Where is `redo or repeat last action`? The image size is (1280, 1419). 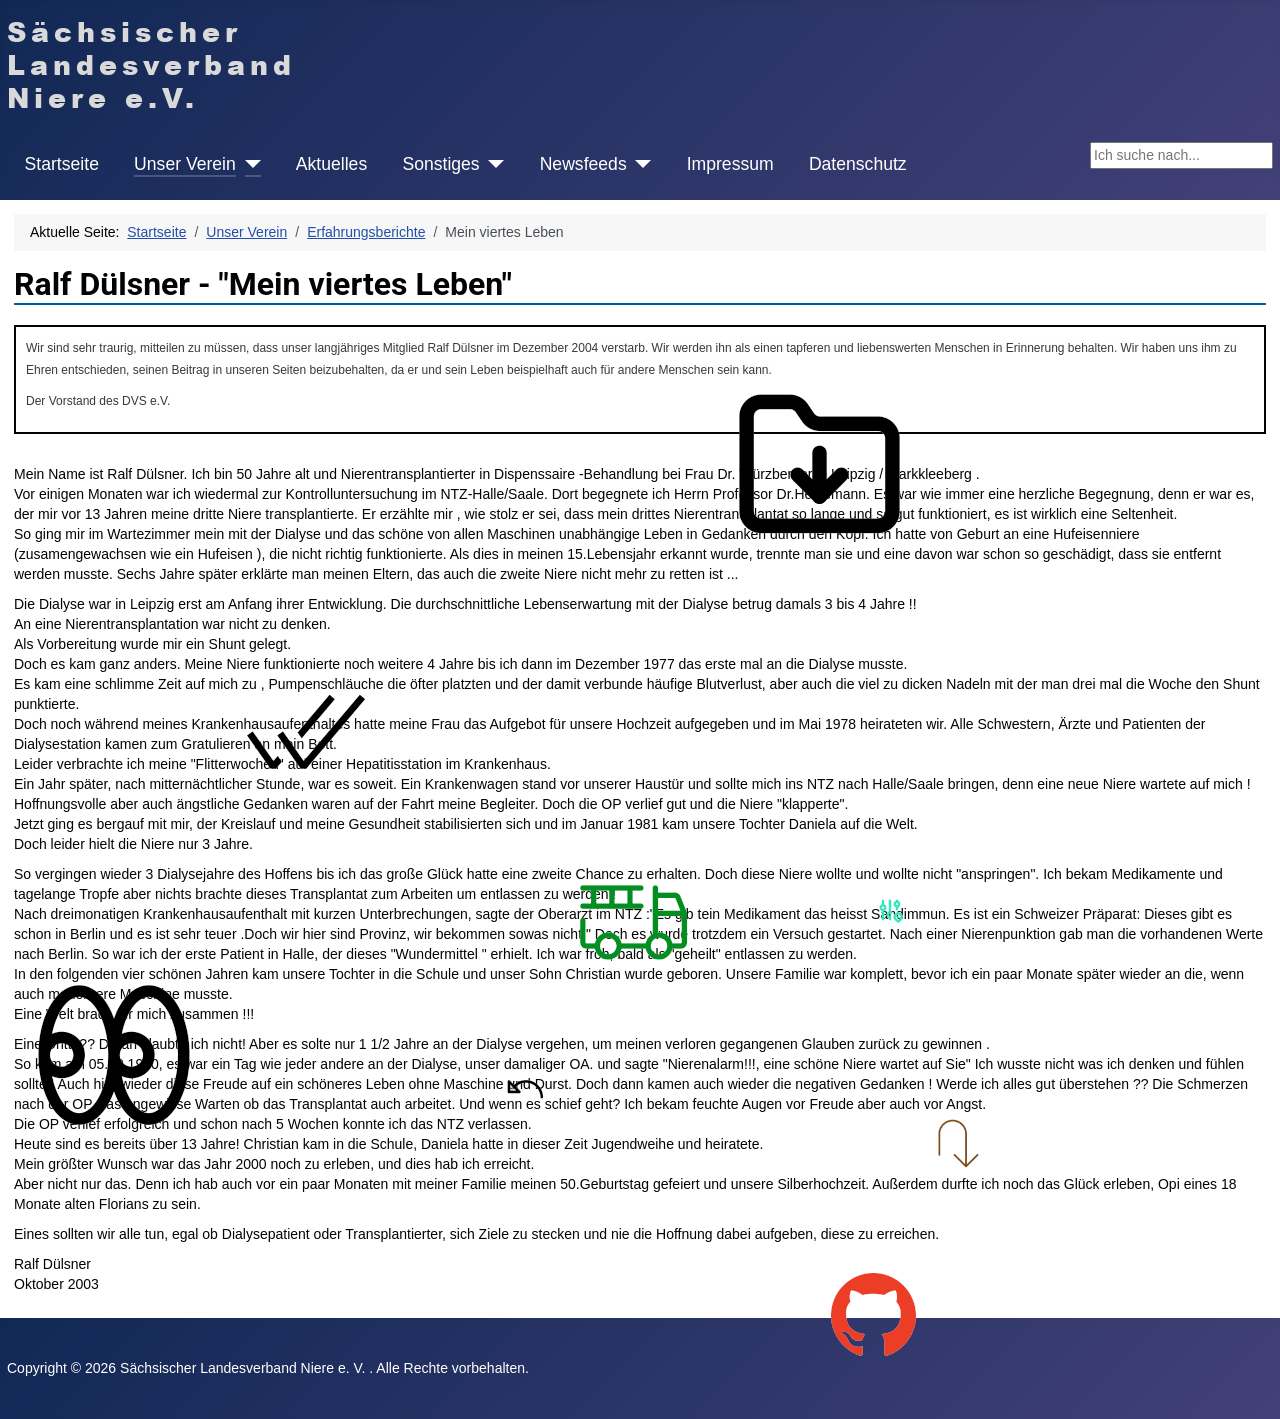
redo or repeat last action is located at coordinates (956, 1143).